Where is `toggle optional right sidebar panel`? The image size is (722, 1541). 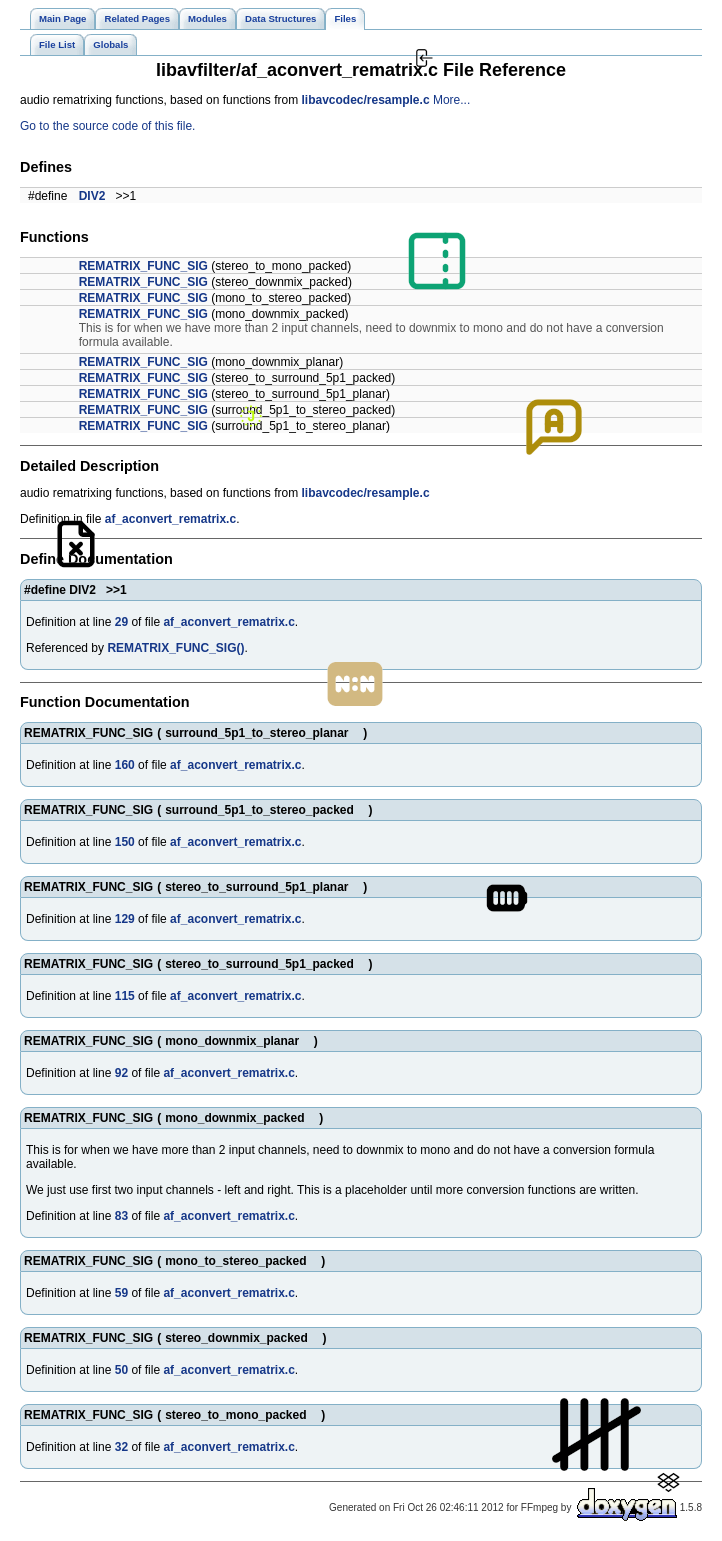
toggle optional right sidebar panel is located at coordinates (437, 261).